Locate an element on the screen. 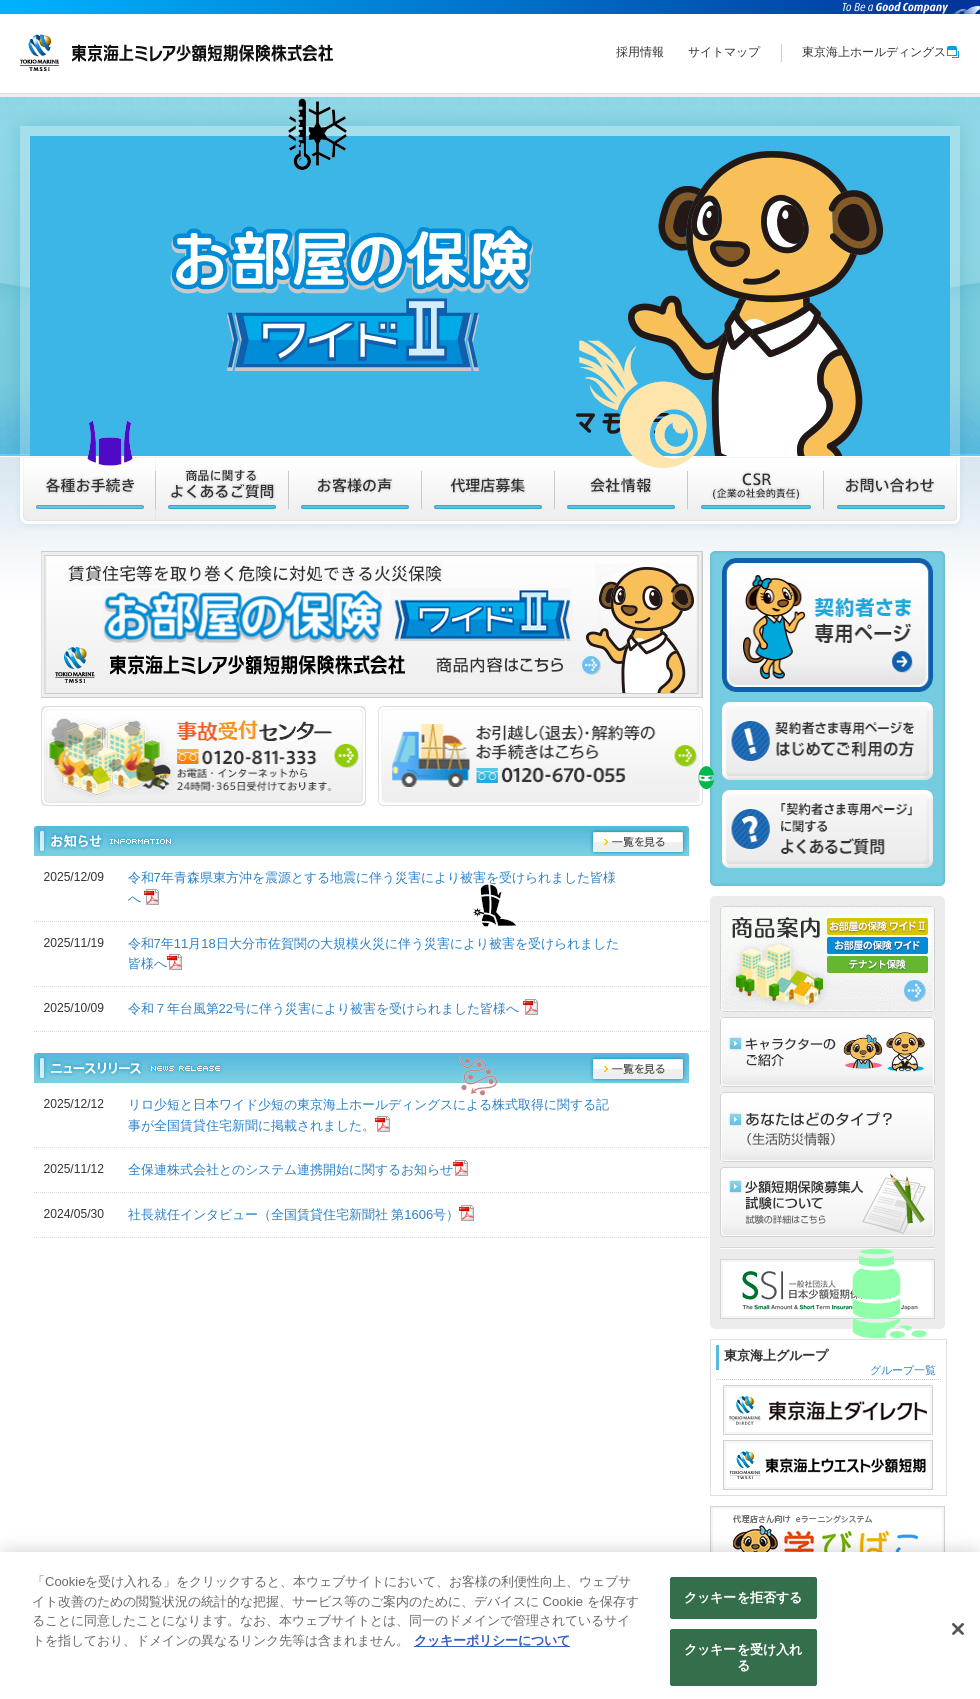  select western or cowboy-themed content is located at coordinates (494, 905).